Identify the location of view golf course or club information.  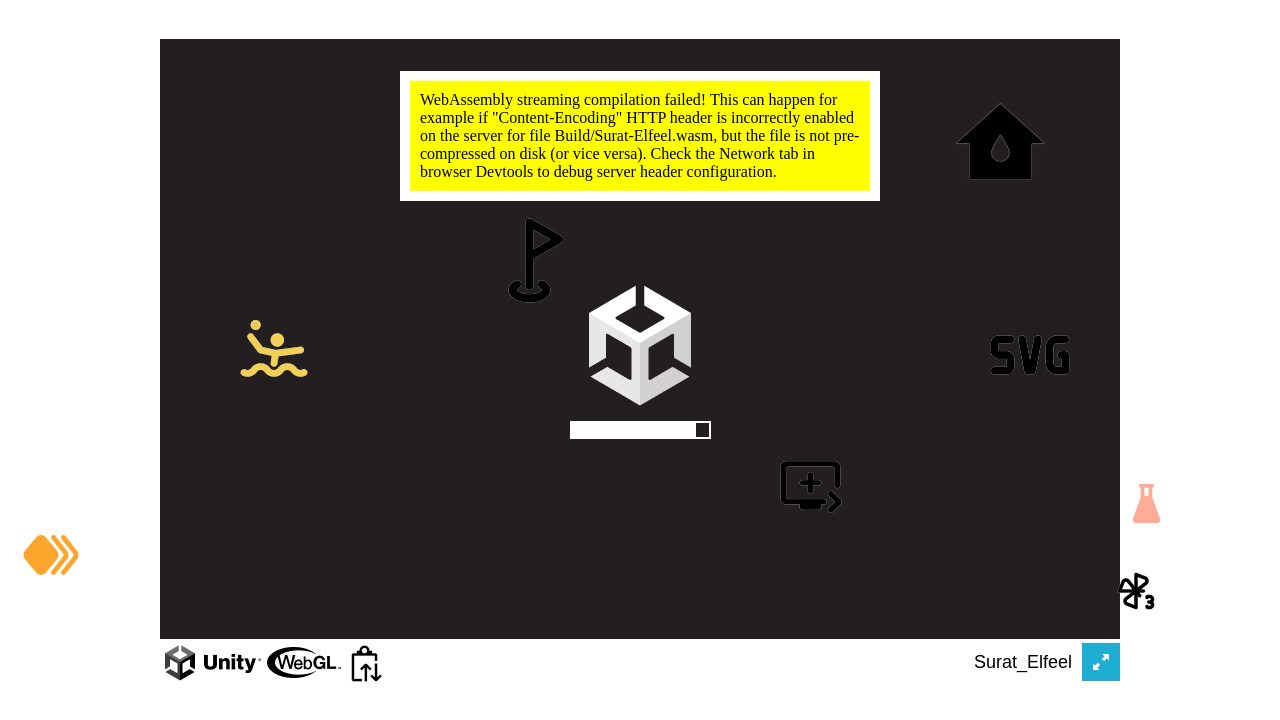
(529, 260).